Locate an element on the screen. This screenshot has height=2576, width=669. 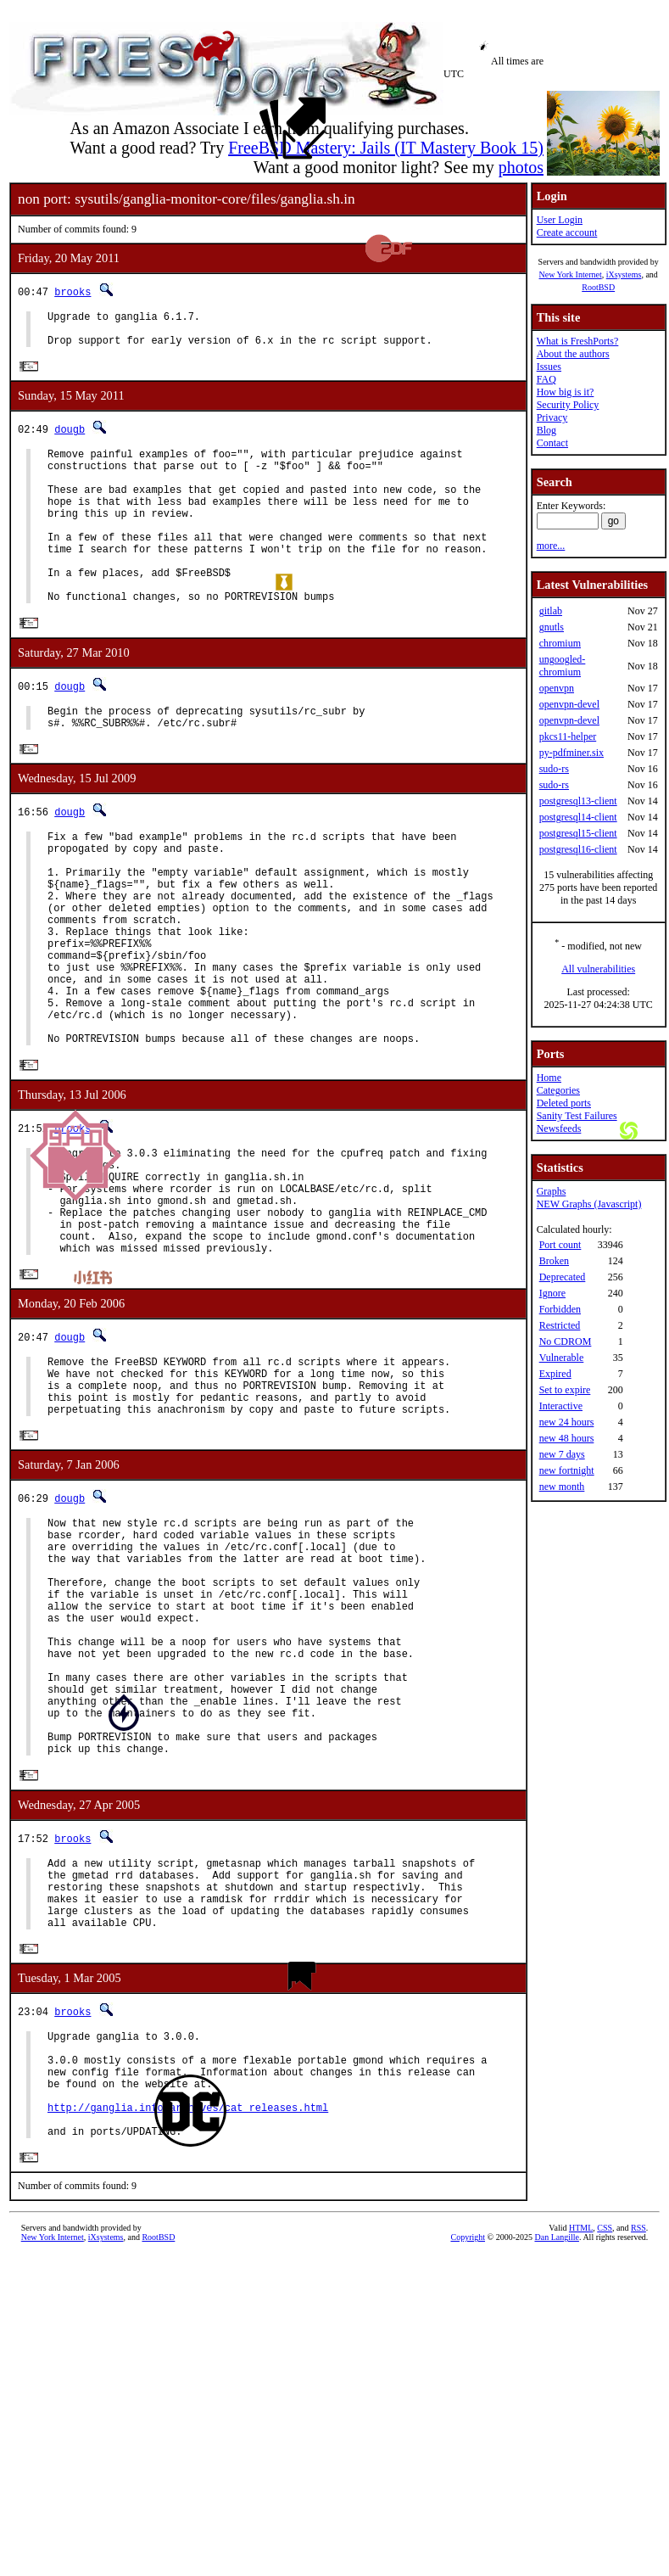
DC Entertainment logo is located at coordinates (190, 2110).